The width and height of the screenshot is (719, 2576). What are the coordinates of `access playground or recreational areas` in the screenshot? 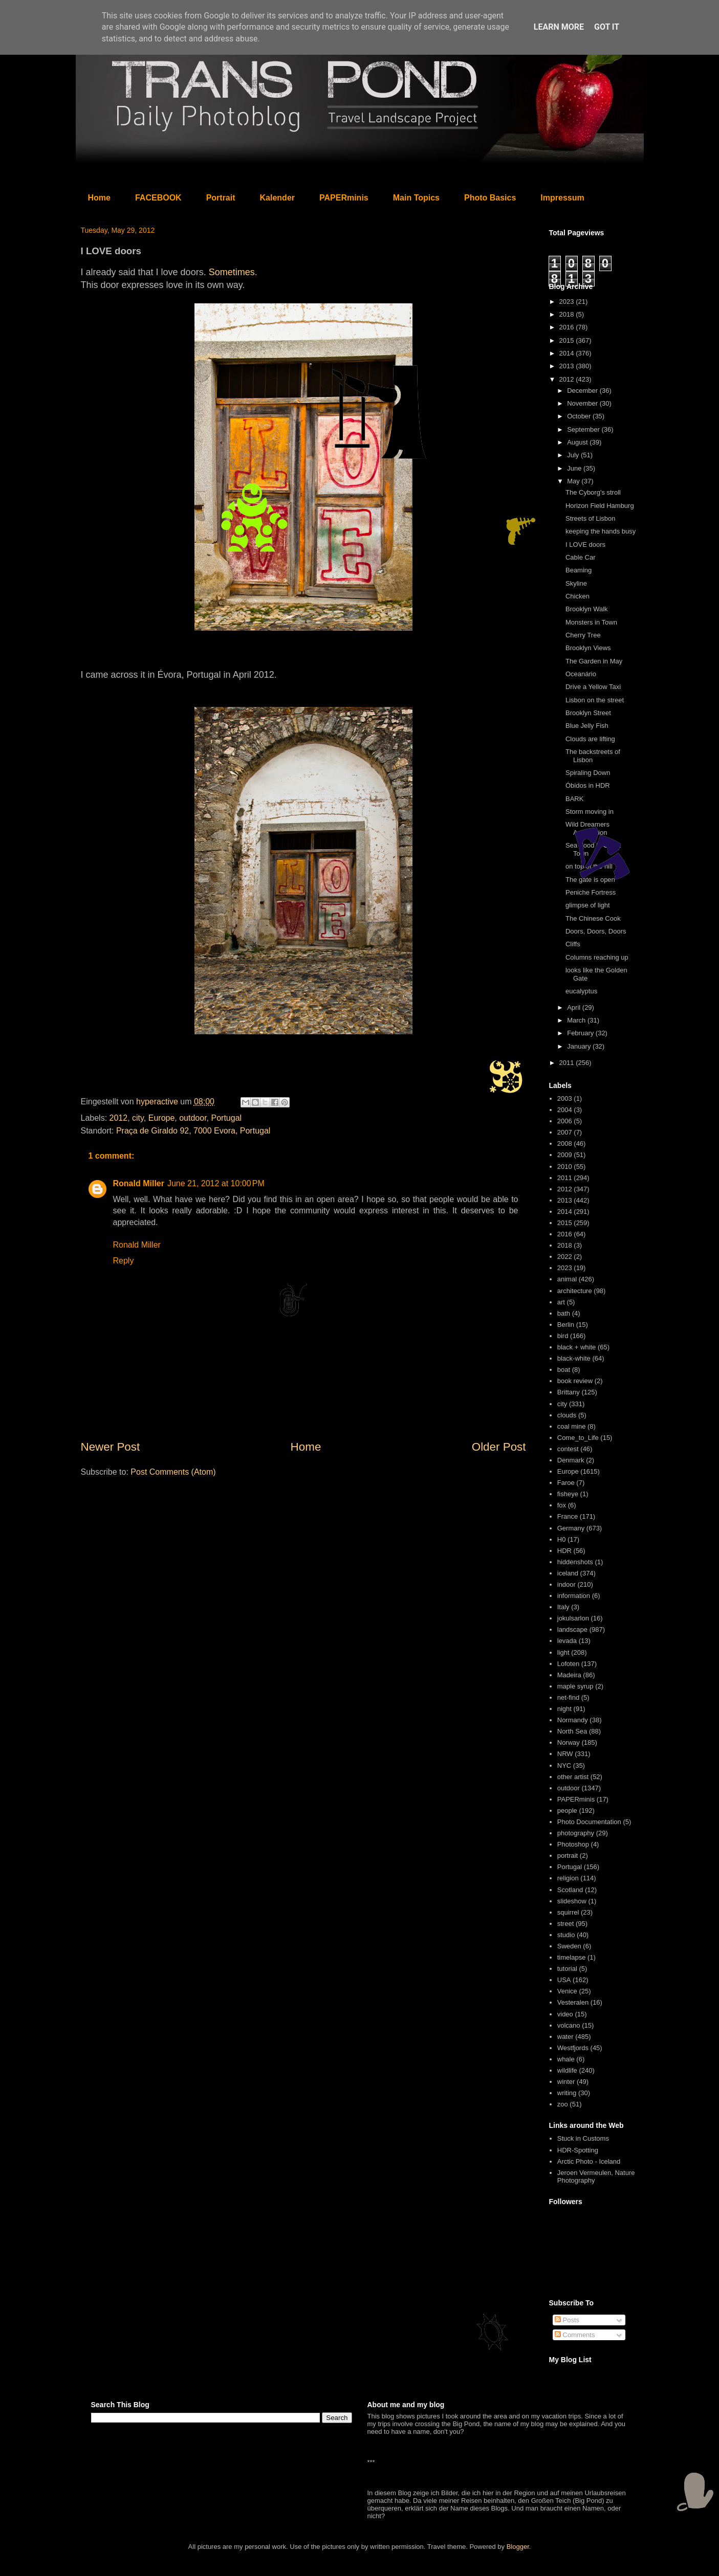 It's located at (379, 412).